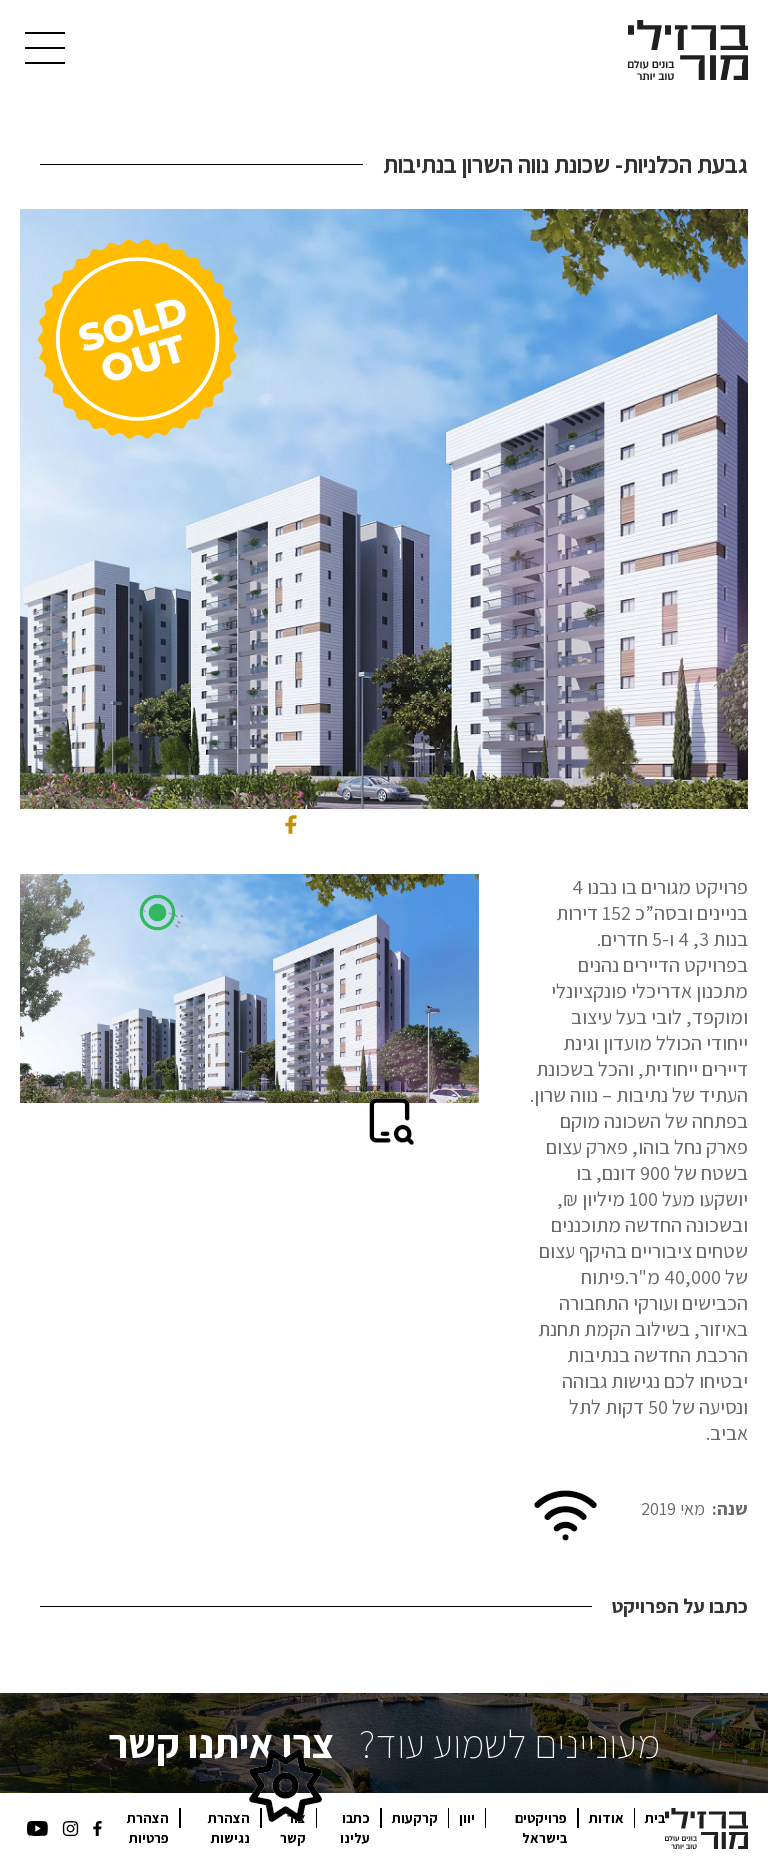  Describe the element at coordinates (565, 1515) in the screenshot. I see `indicates active wifi connection` at that location.